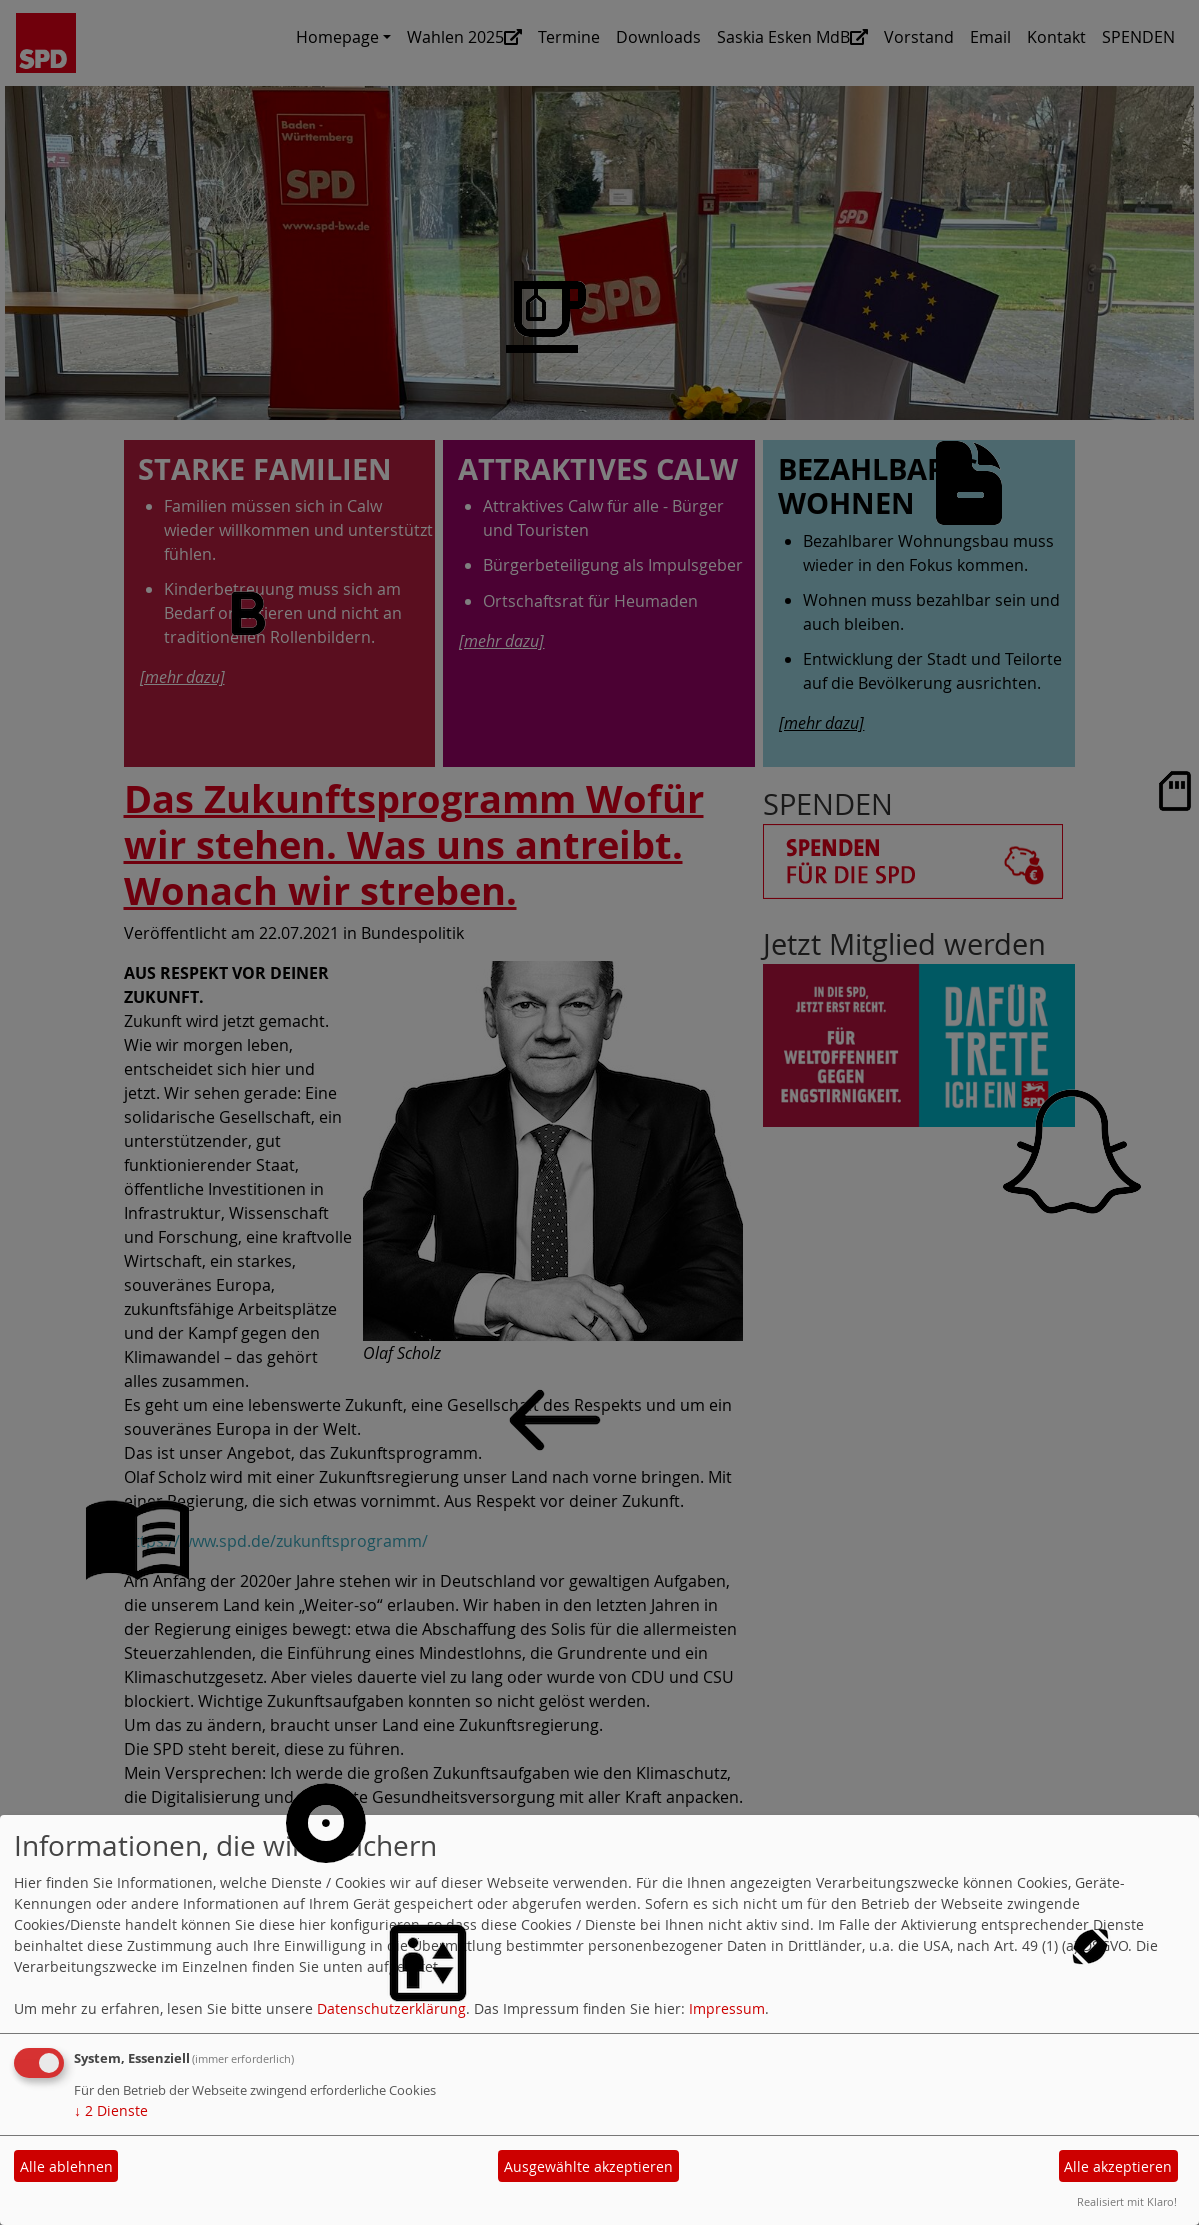  Describe the element at coordinates (1175, 791) in the screenshot. I see `access SD card storage` at that location.